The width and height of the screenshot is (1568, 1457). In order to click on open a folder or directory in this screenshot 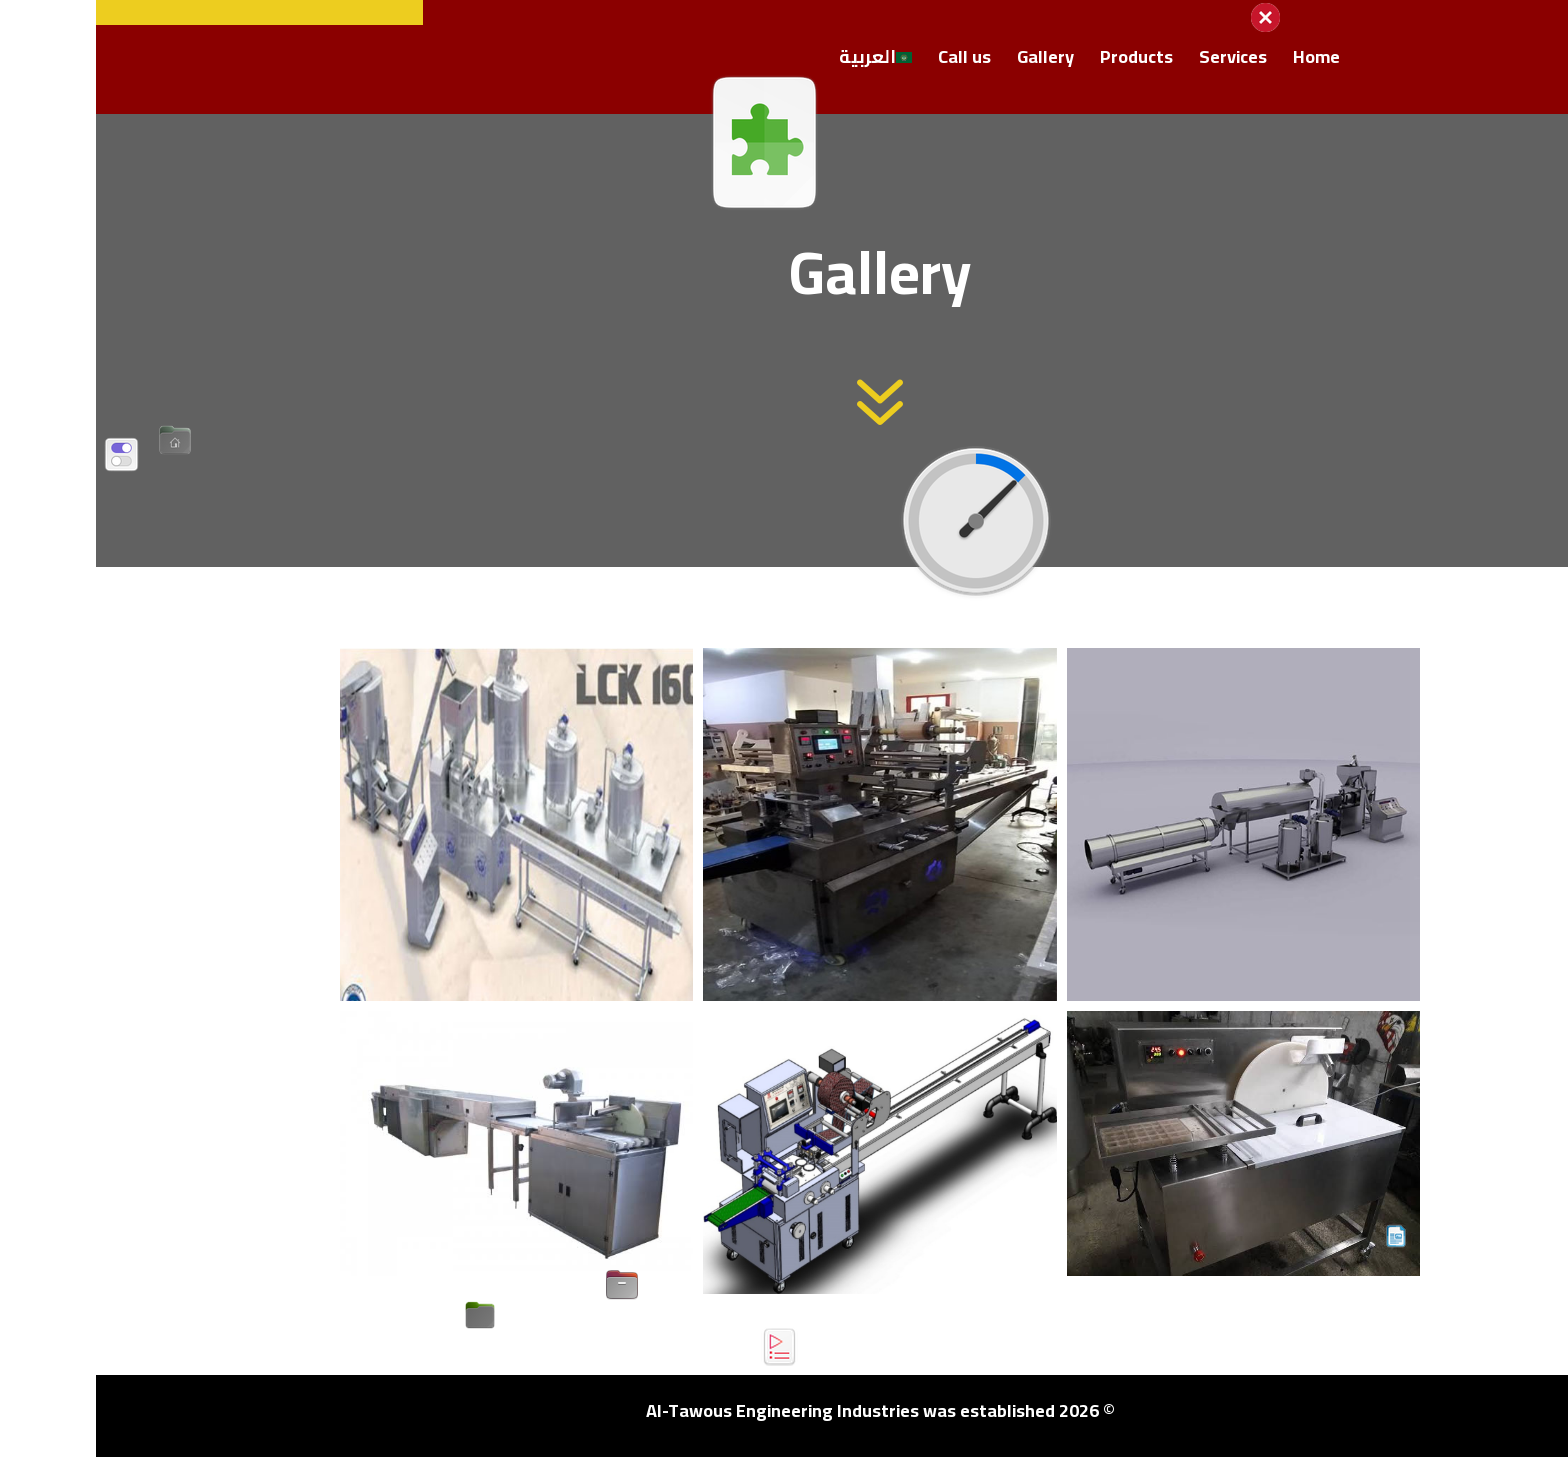, I will do `click(480, 1315)`.